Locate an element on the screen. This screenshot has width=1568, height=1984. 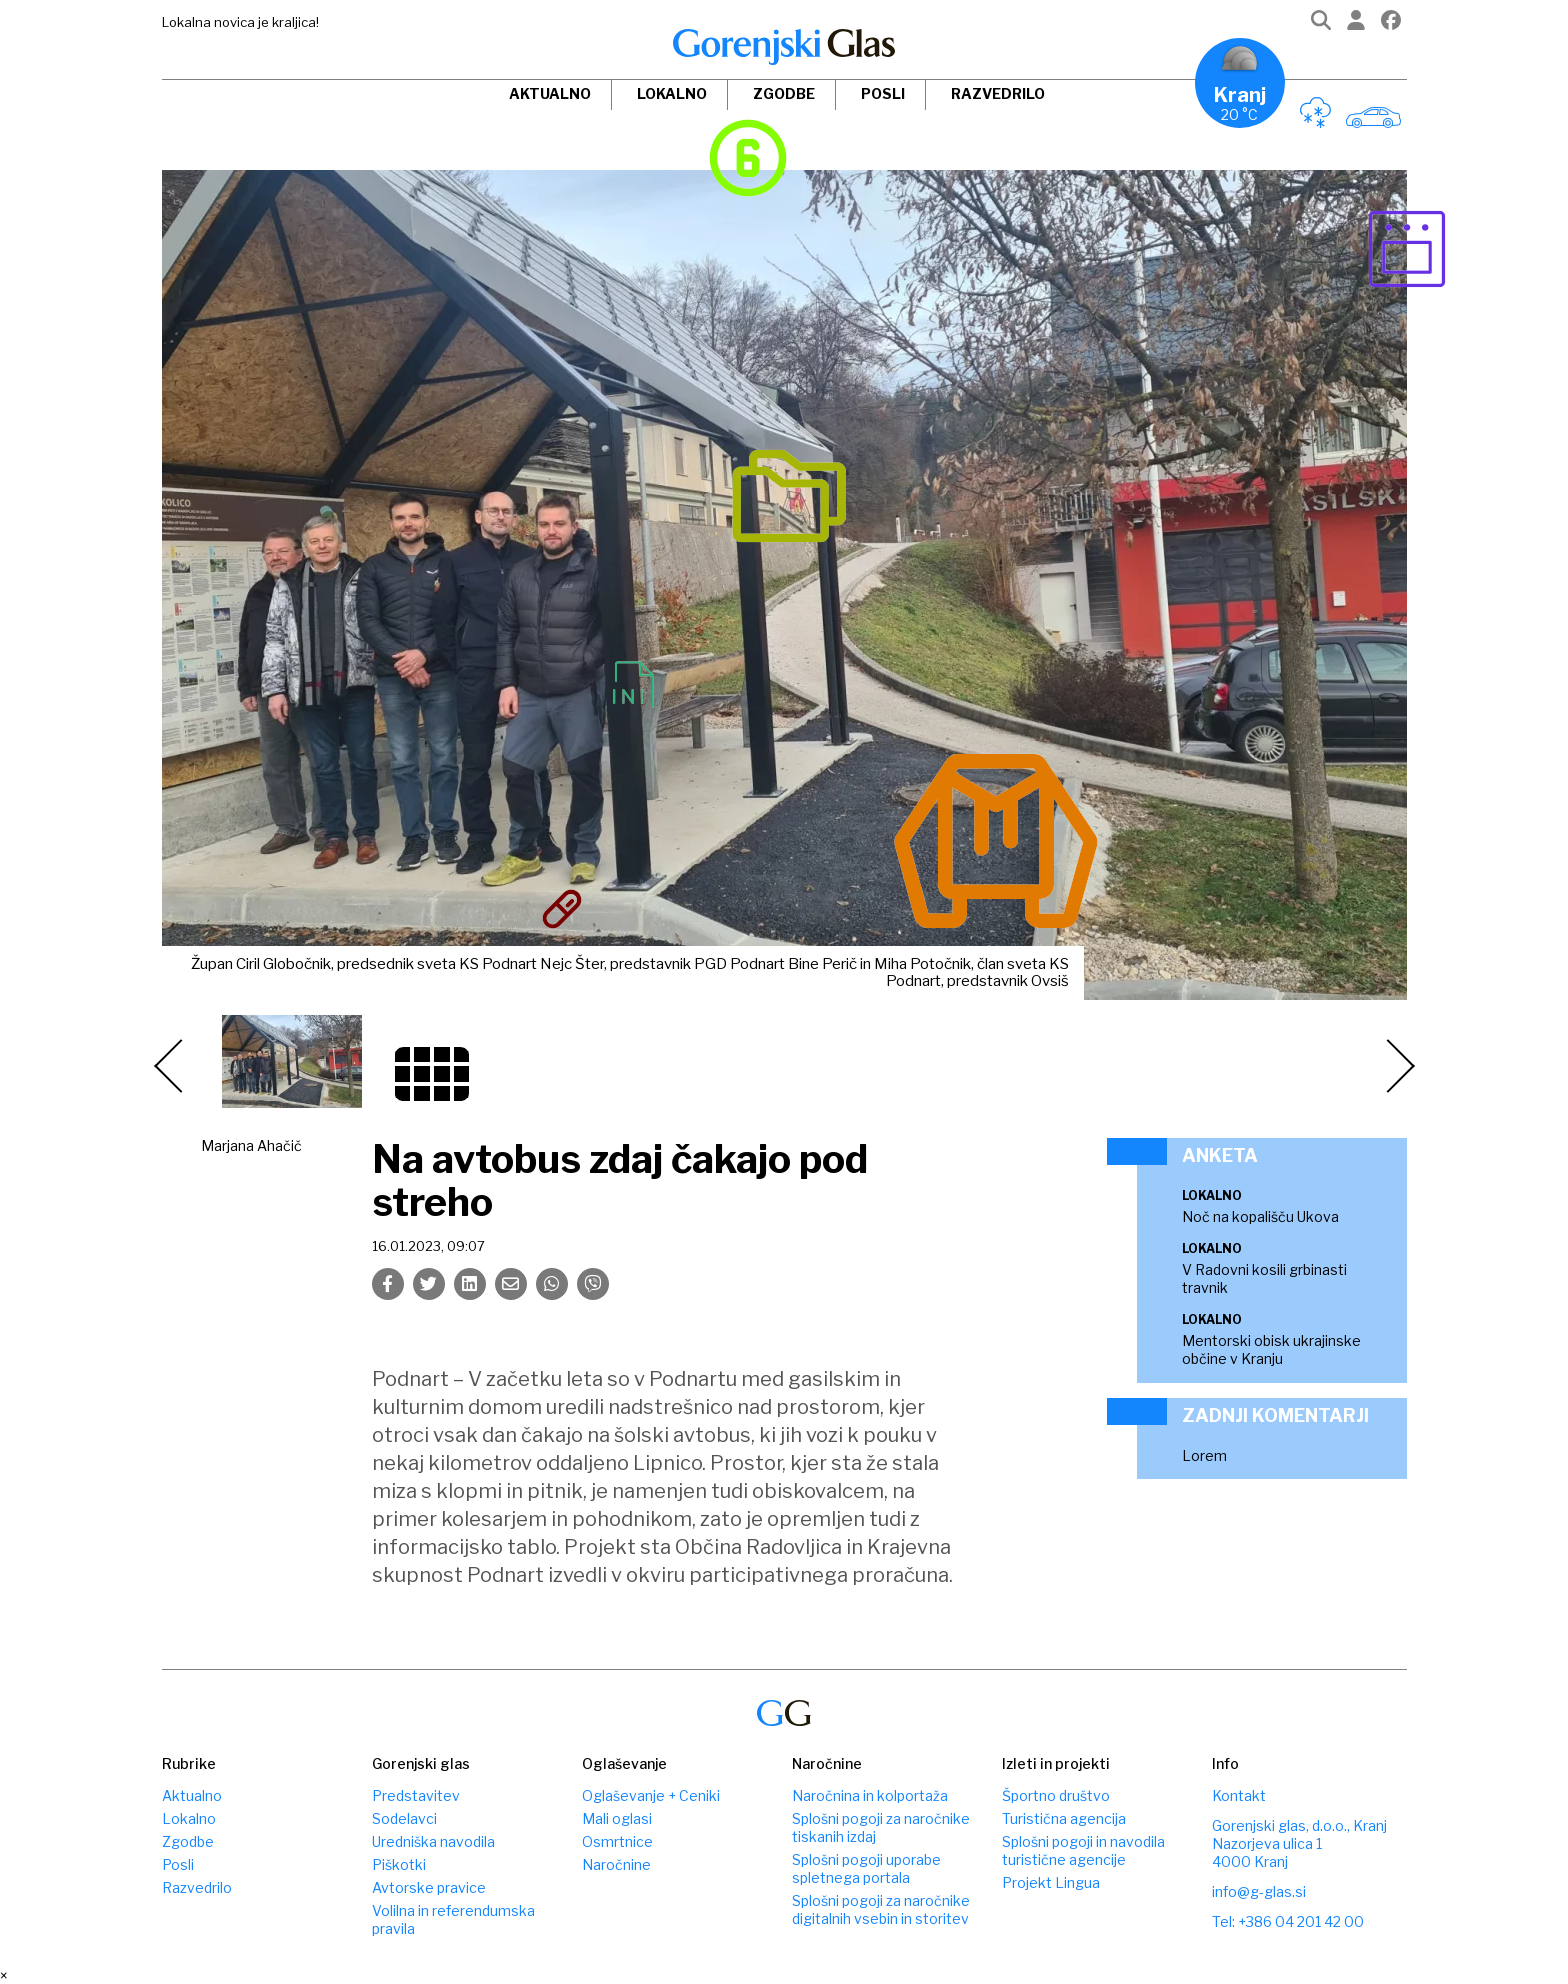
access oven or cooking appliance controls is located at coordinates (1407, 249).